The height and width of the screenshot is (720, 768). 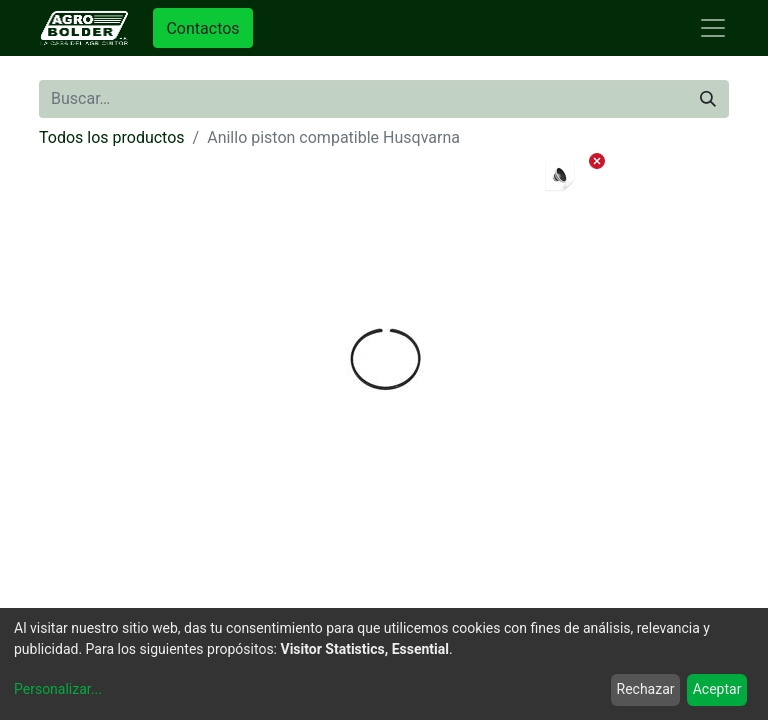 What do you see at coordinates (560, 177) in the screenshot?
I see `a sound clipping or audio snippet file` at bounding box center [560, 177].